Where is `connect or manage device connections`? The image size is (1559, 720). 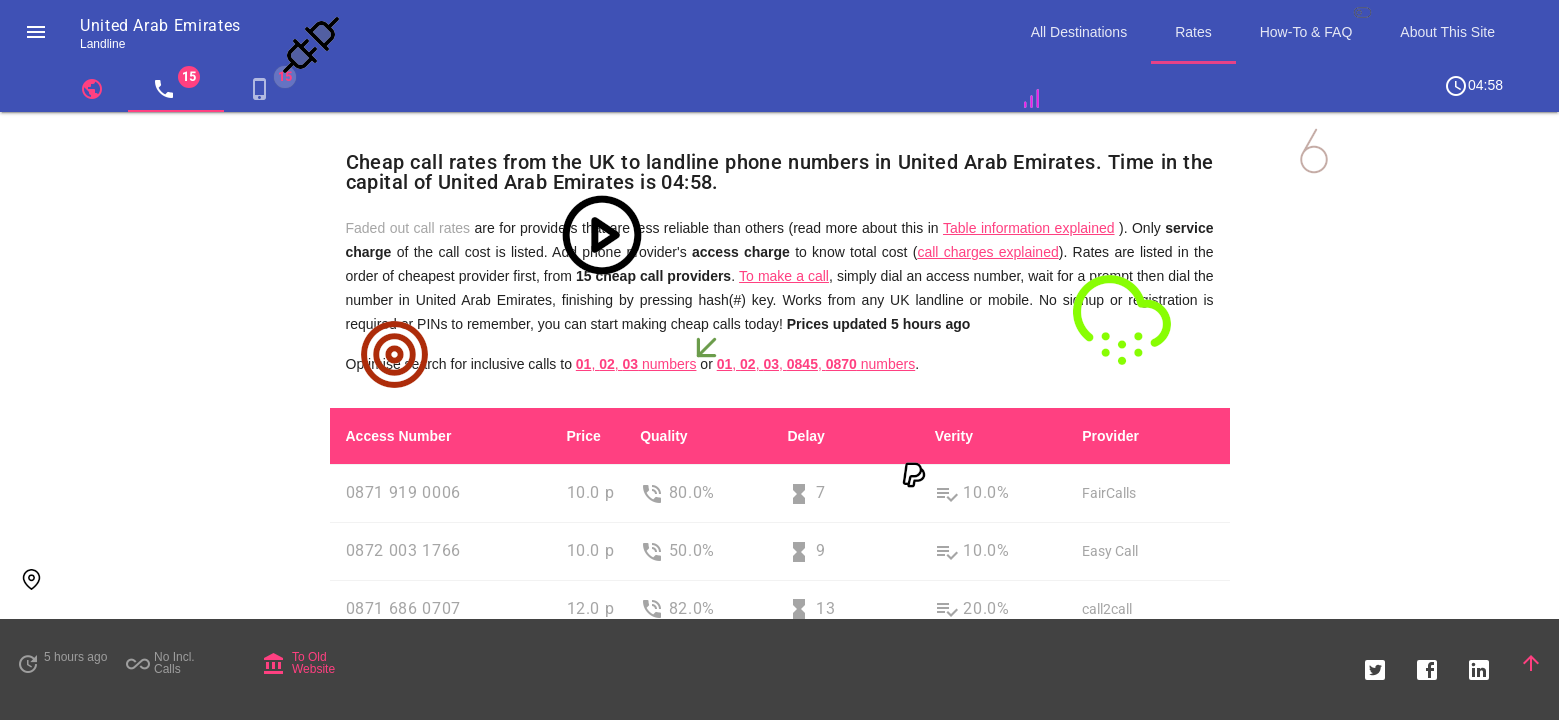 connect or manage device connections is located at coordinates (311, 45).